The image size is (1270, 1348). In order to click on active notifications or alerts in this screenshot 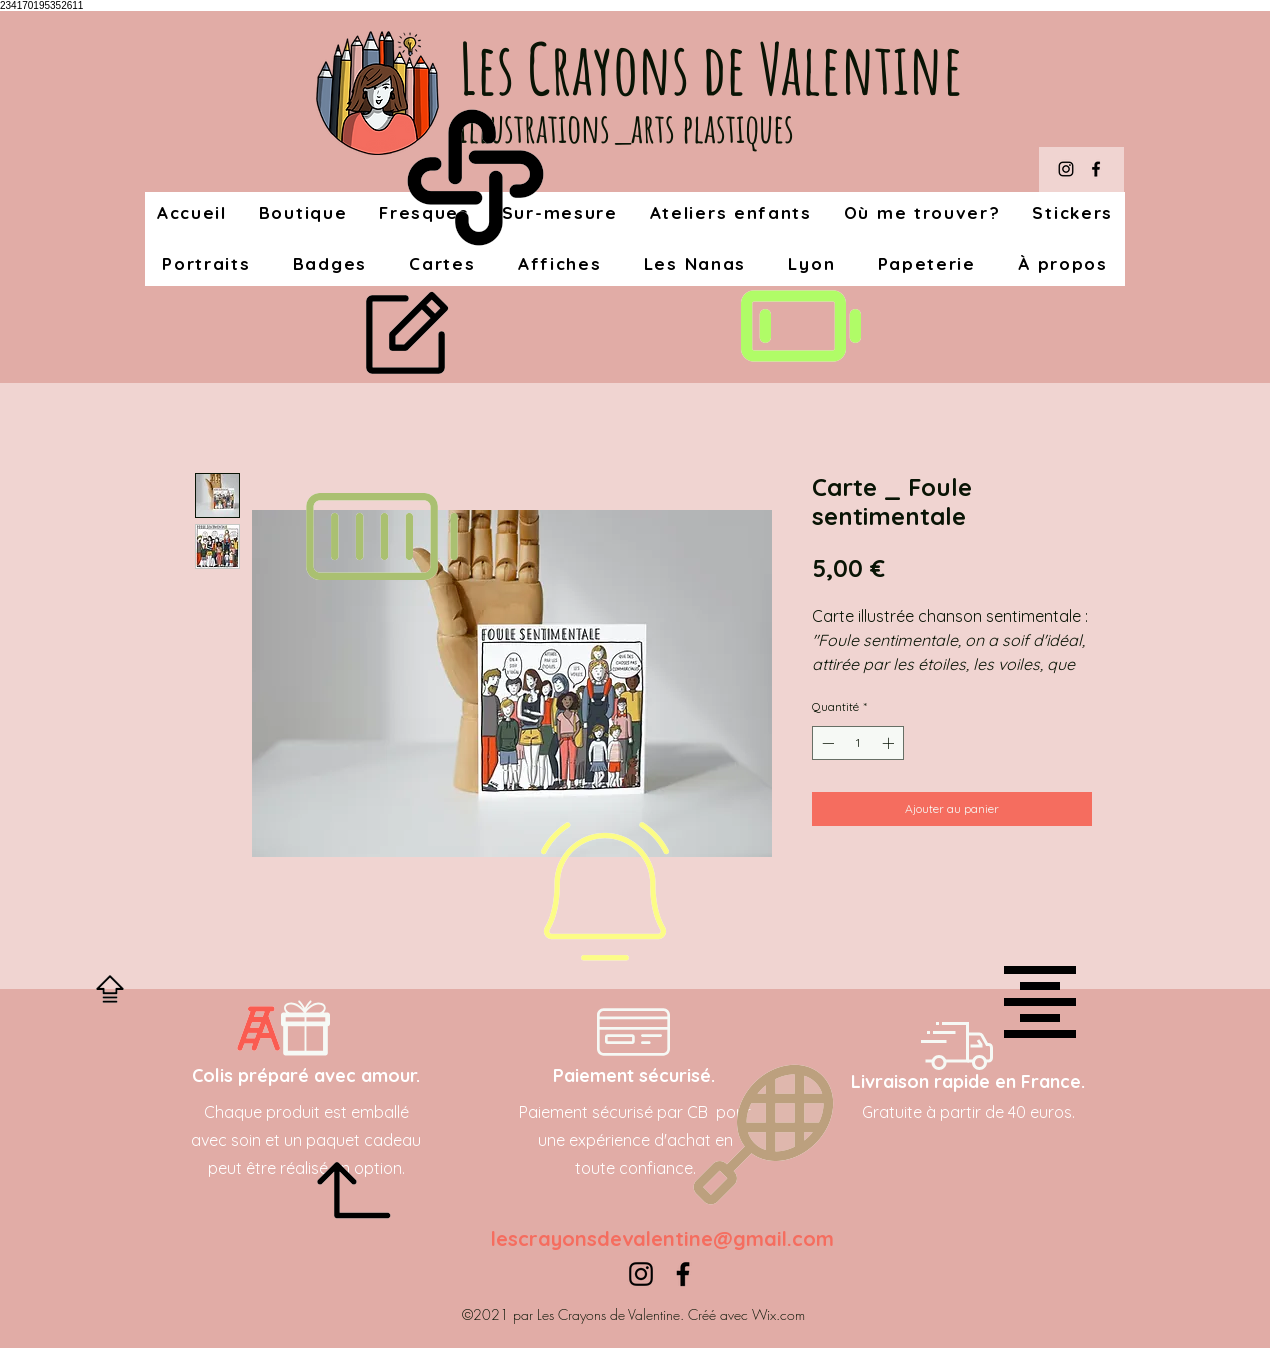, I will do `click(605, 894)`.